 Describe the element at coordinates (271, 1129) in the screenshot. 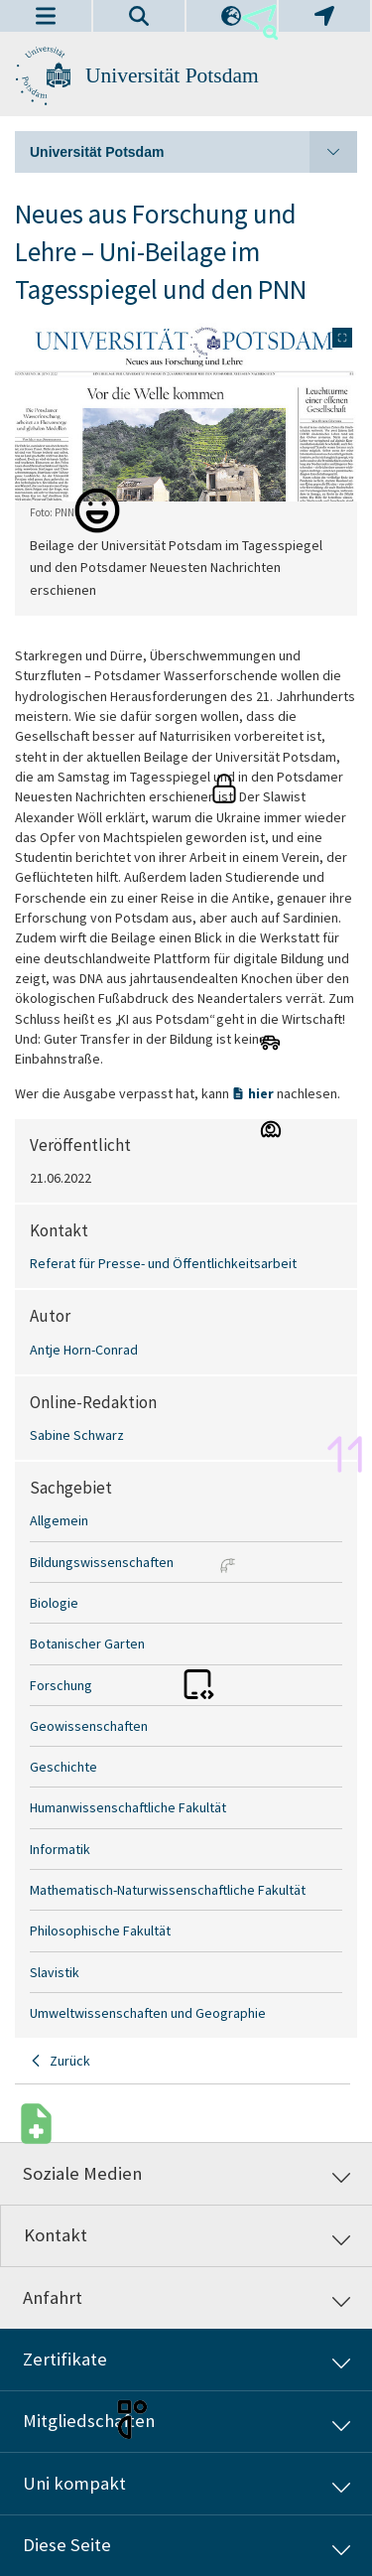

I see `livewire framework branding` at that location.